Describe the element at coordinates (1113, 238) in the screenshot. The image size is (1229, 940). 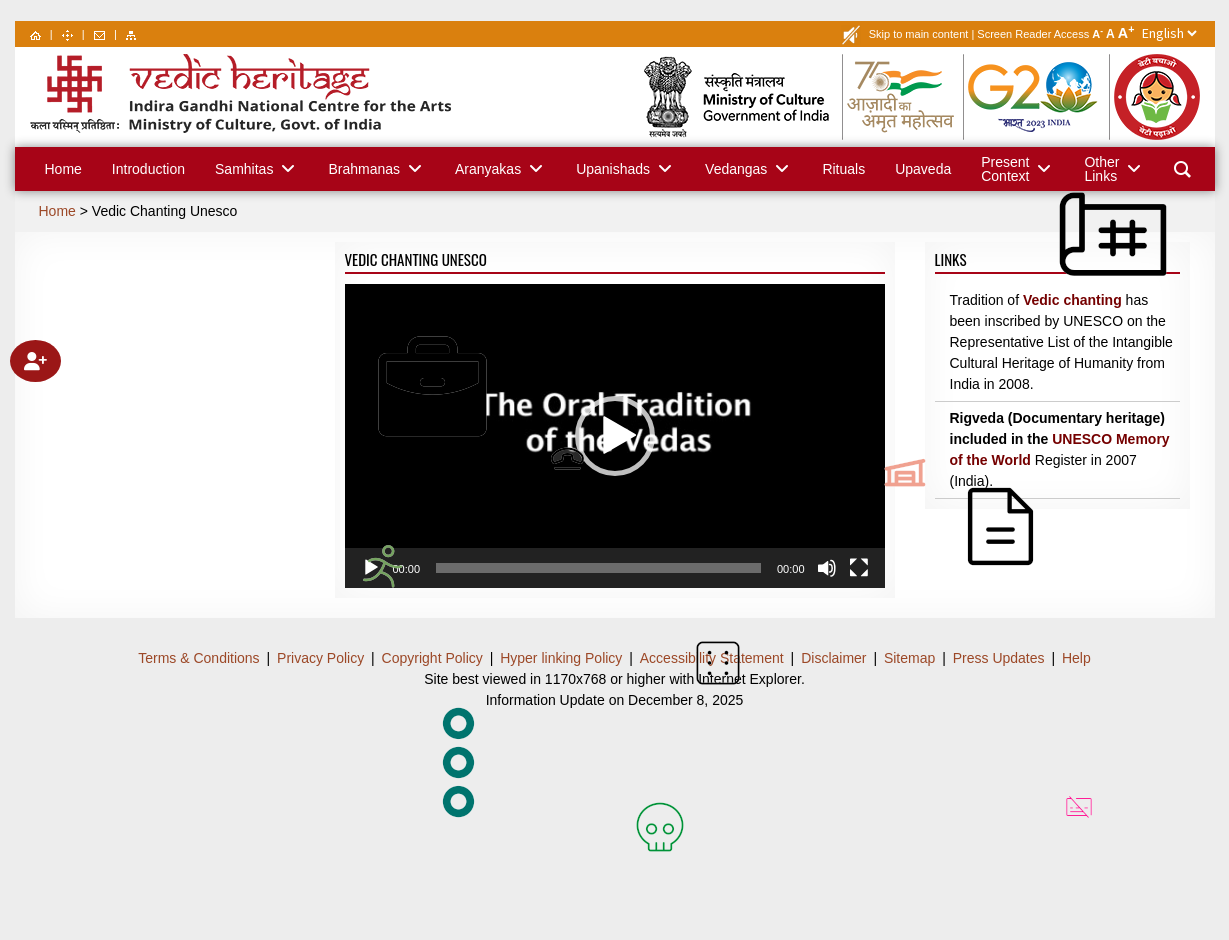
I see `view project blueprints or technical plans` at that location.